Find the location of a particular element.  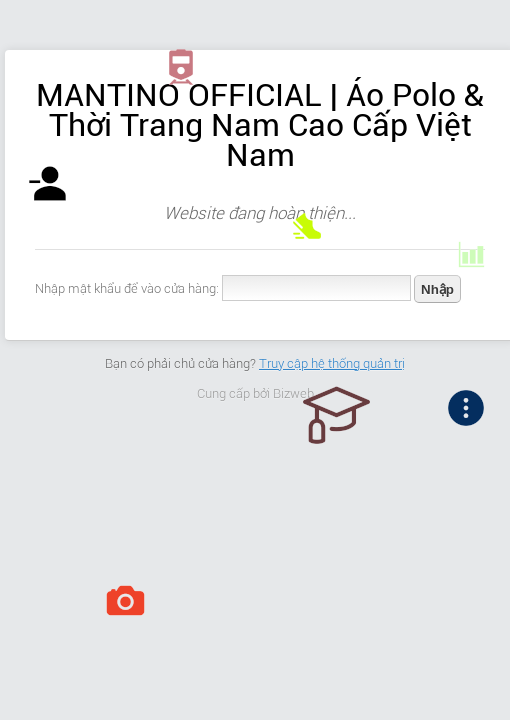

remove a contact or friend is located at coordinates (47, 183).